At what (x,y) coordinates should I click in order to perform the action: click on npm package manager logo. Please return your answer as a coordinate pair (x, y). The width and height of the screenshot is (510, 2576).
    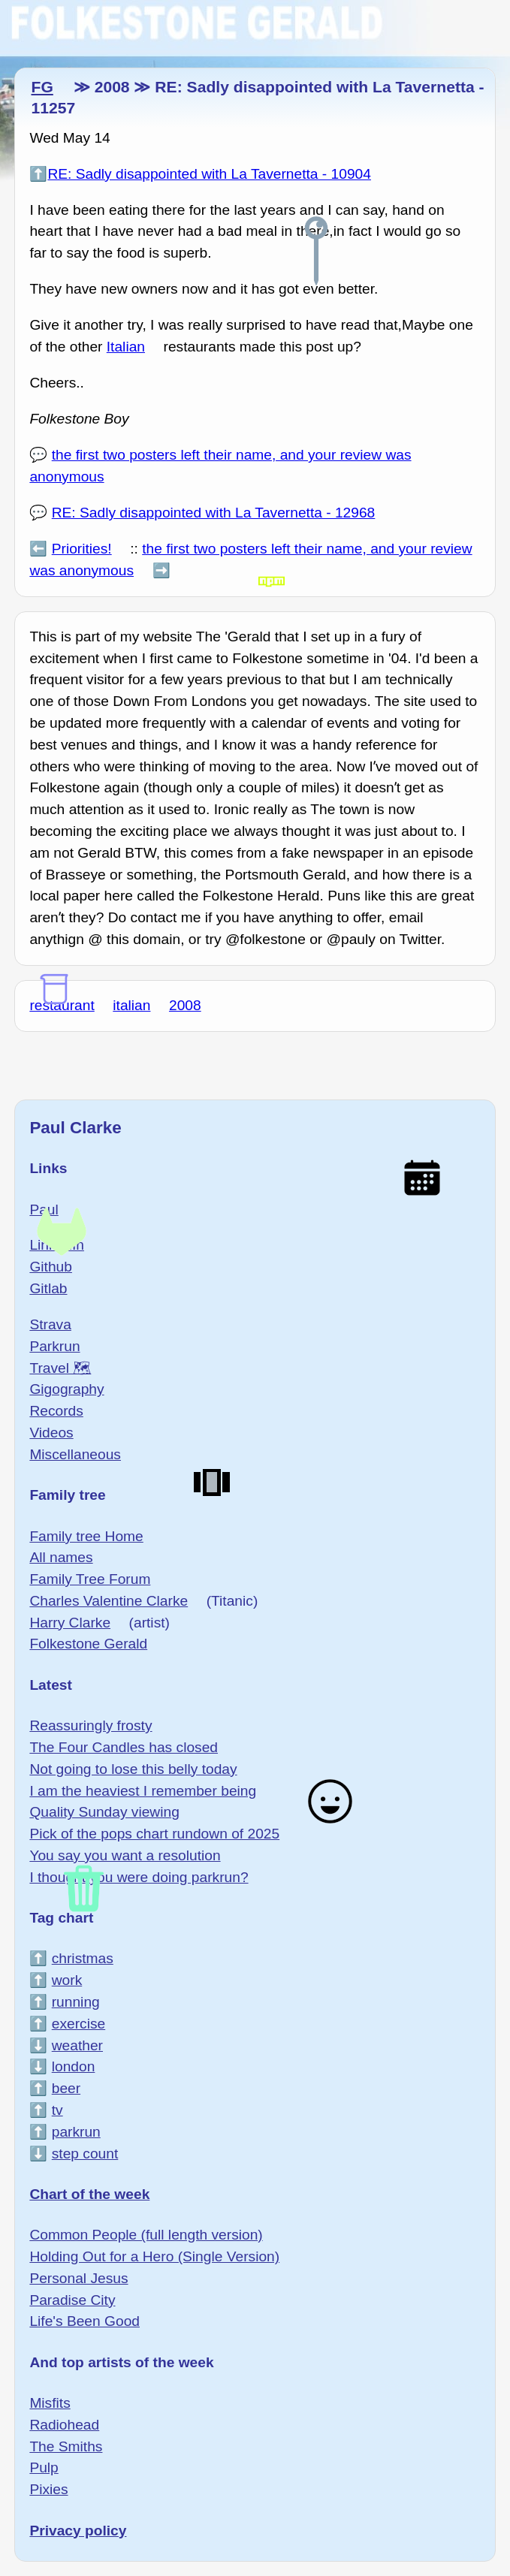
    Looking at the image, I should click on (271, 581).